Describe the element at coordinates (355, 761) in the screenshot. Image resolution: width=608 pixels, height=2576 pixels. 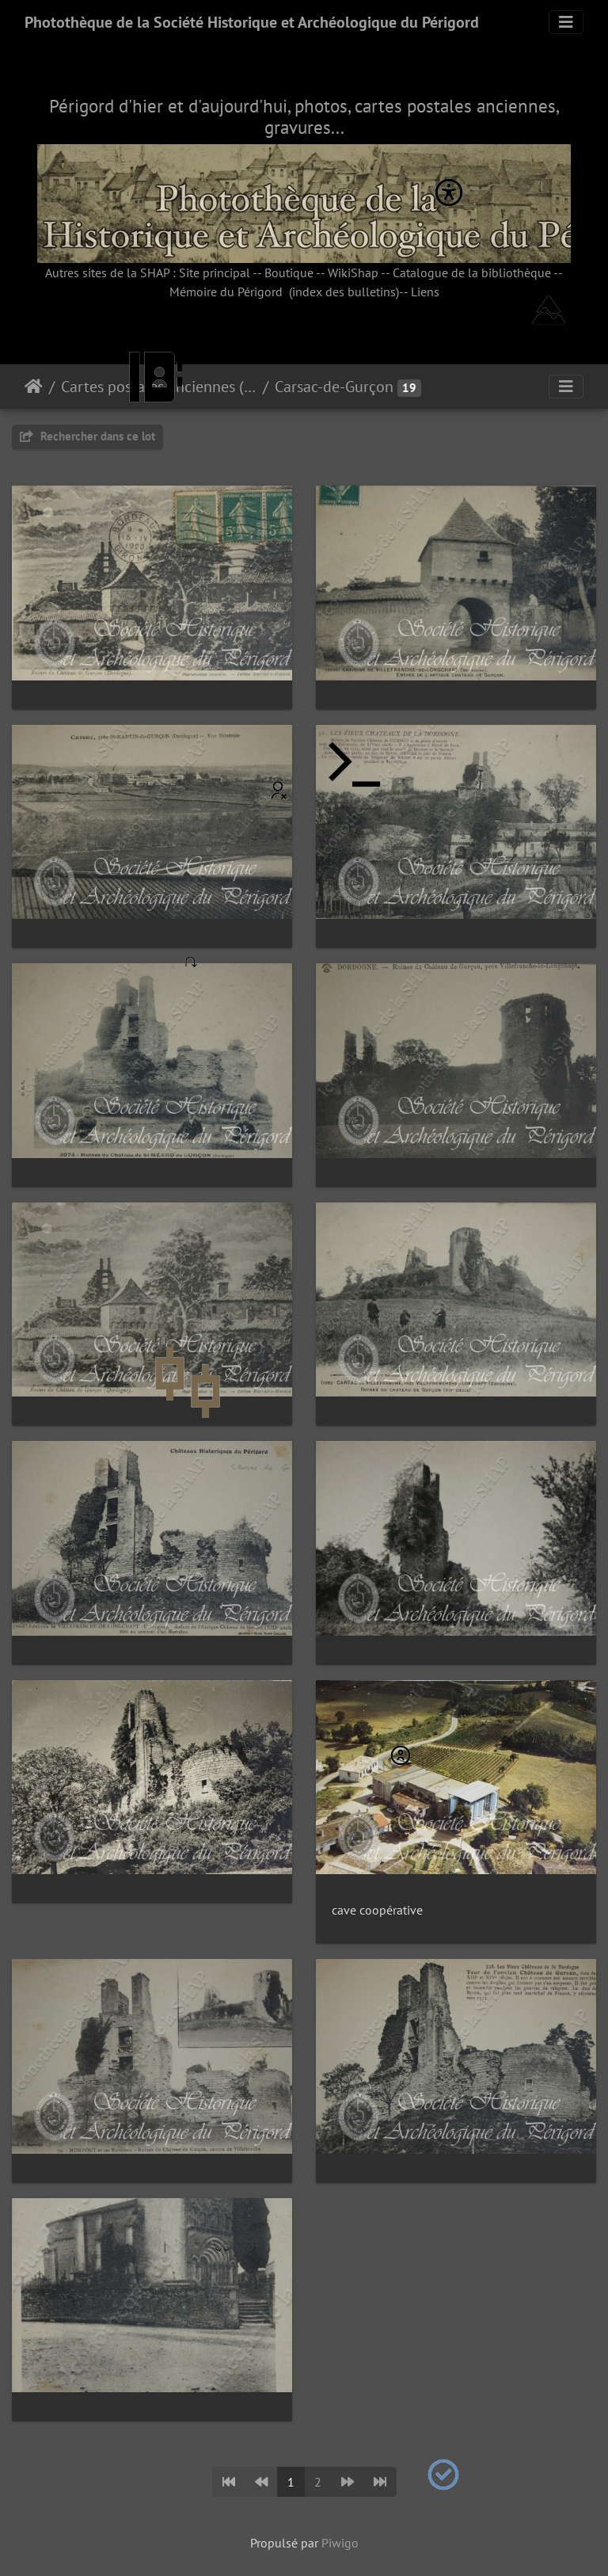
I see `open the command line terminal` at that location.